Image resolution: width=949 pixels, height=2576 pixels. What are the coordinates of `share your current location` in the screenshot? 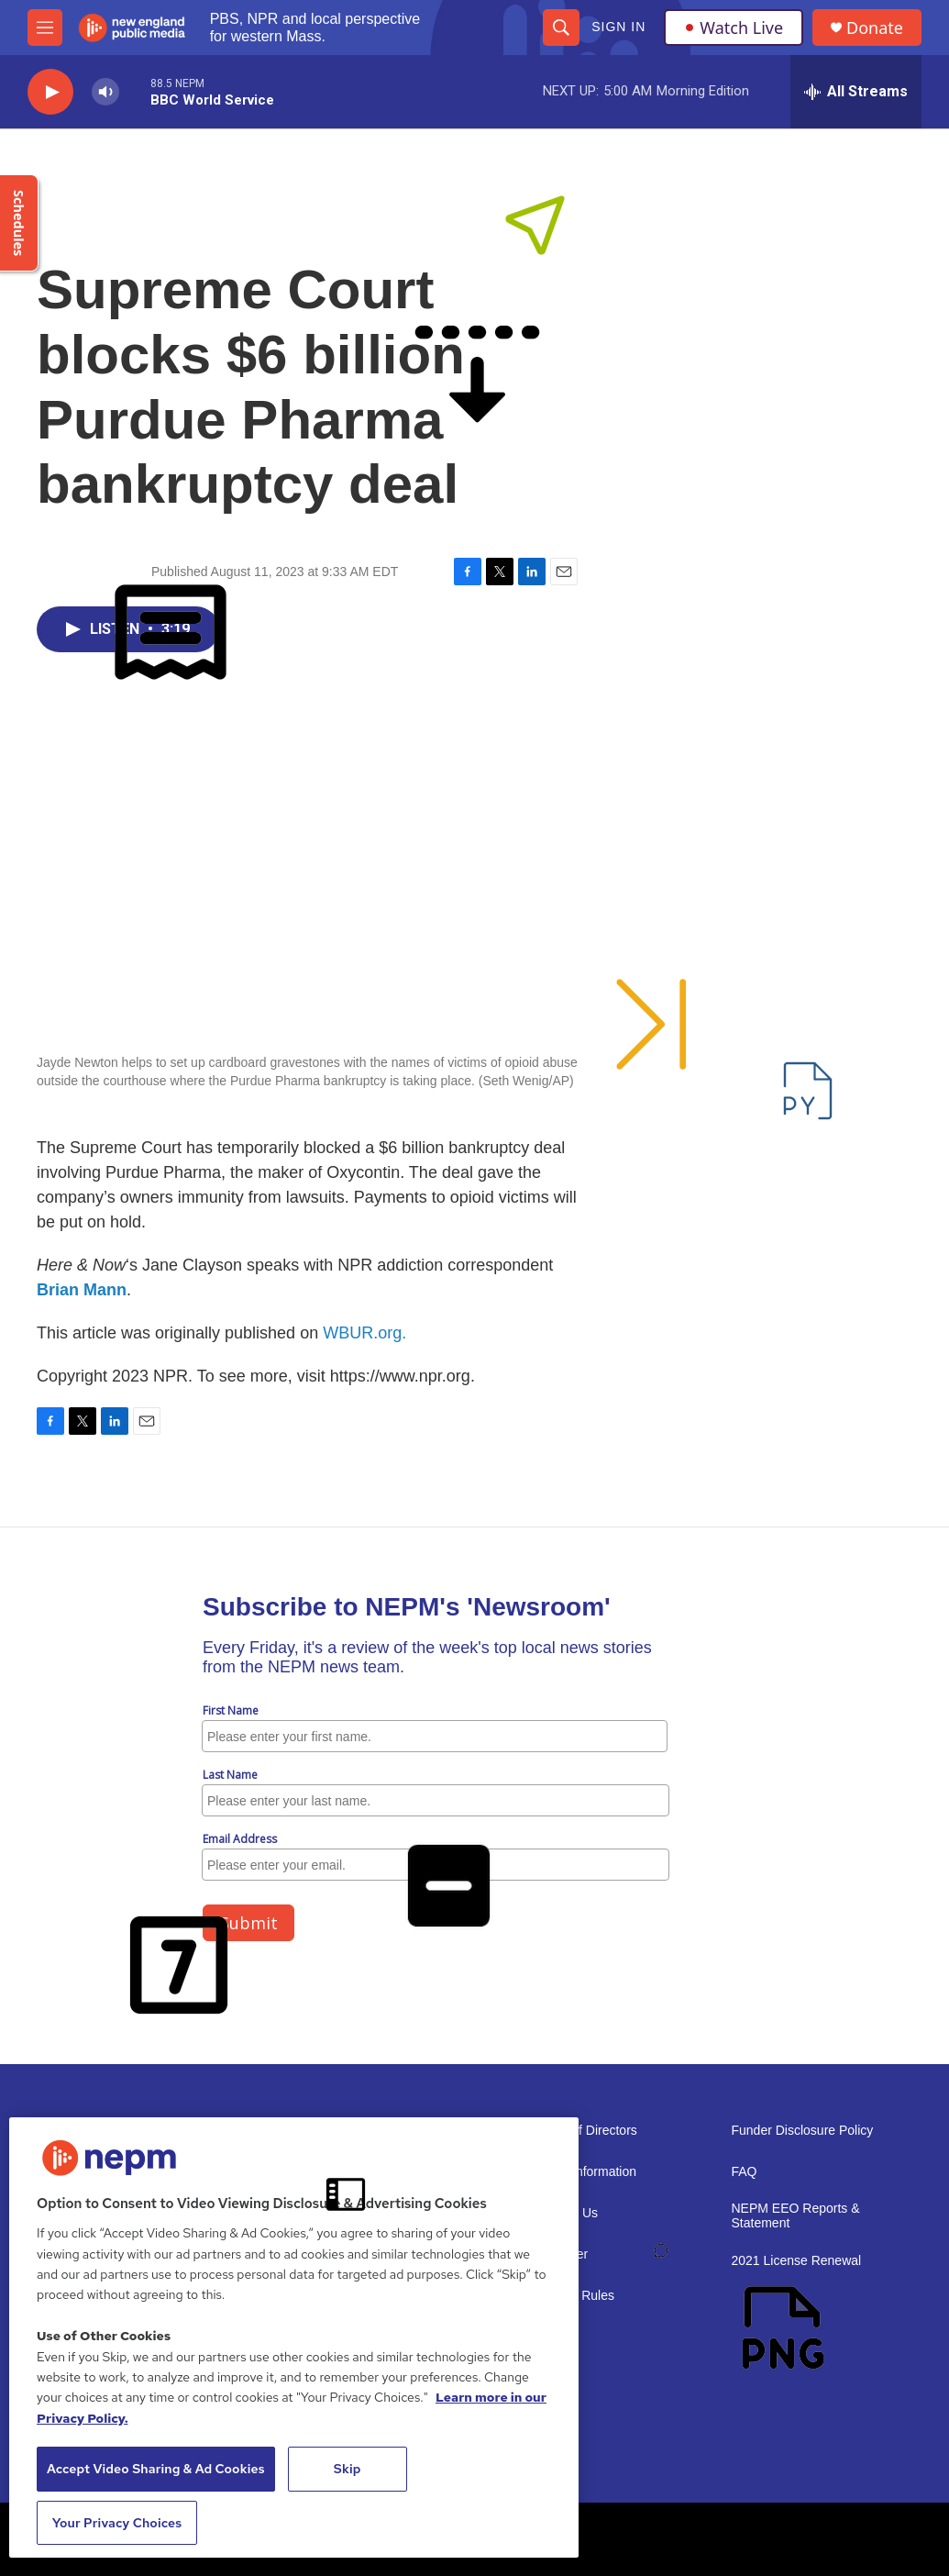 It's located at (535, 225).